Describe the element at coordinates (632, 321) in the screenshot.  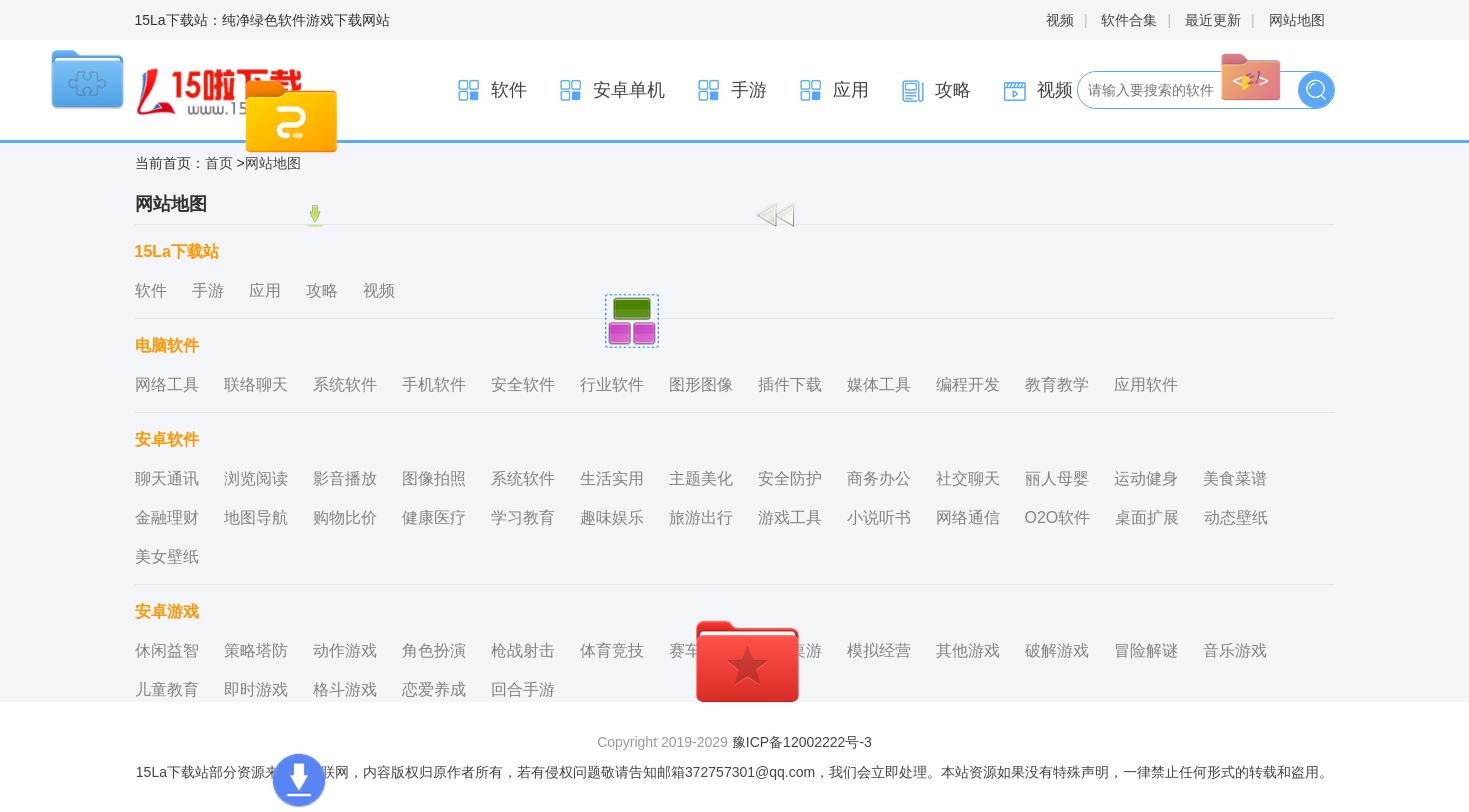
I see `select all items in the current view` at that location.